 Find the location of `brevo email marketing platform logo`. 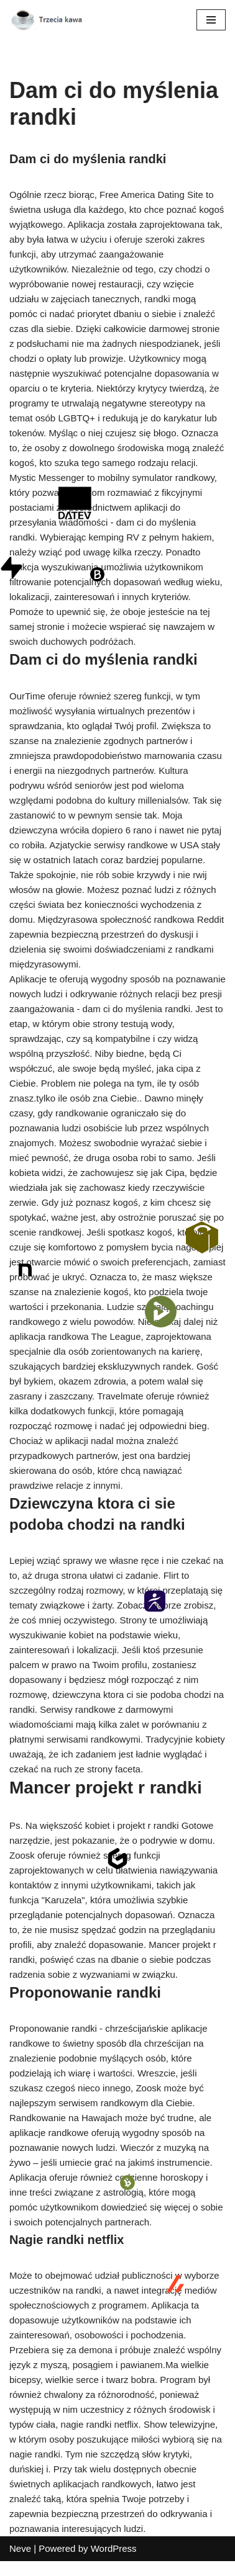

brevo email marketing platform logo is located at coordinates (97, 574).